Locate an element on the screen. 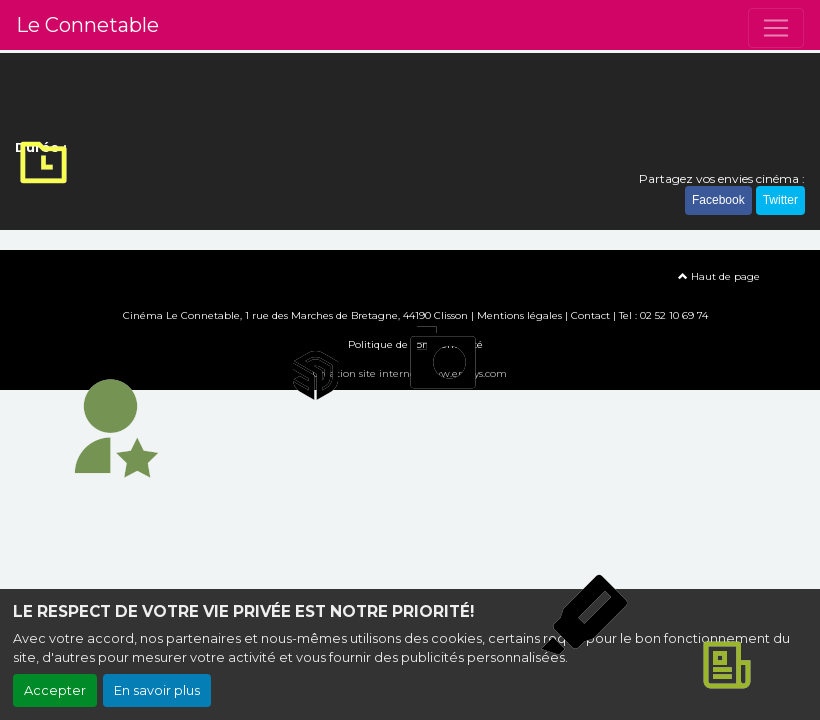 Image resolution: width=820 pixels, height=720 pixels. highlight or mark up text is located at coordinates (585, 616).